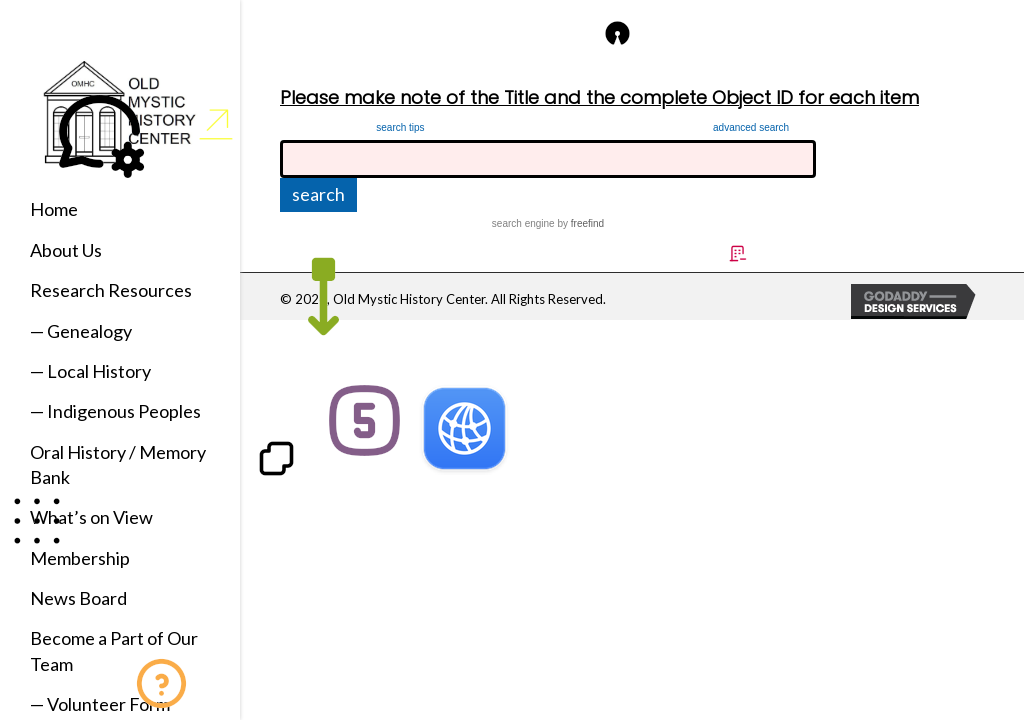  Describe the element at coordinates (323, 296) in the screenshot. I see `download or save content` at that location.